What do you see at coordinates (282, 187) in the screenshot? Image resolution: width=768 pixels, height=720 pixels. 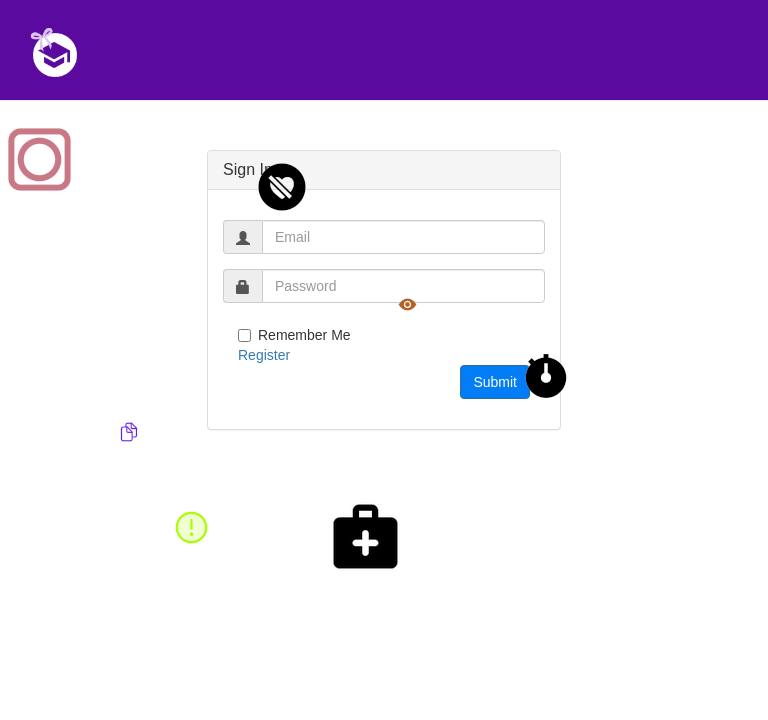 I see `remove from favorites` at bounding box center [282, 187].